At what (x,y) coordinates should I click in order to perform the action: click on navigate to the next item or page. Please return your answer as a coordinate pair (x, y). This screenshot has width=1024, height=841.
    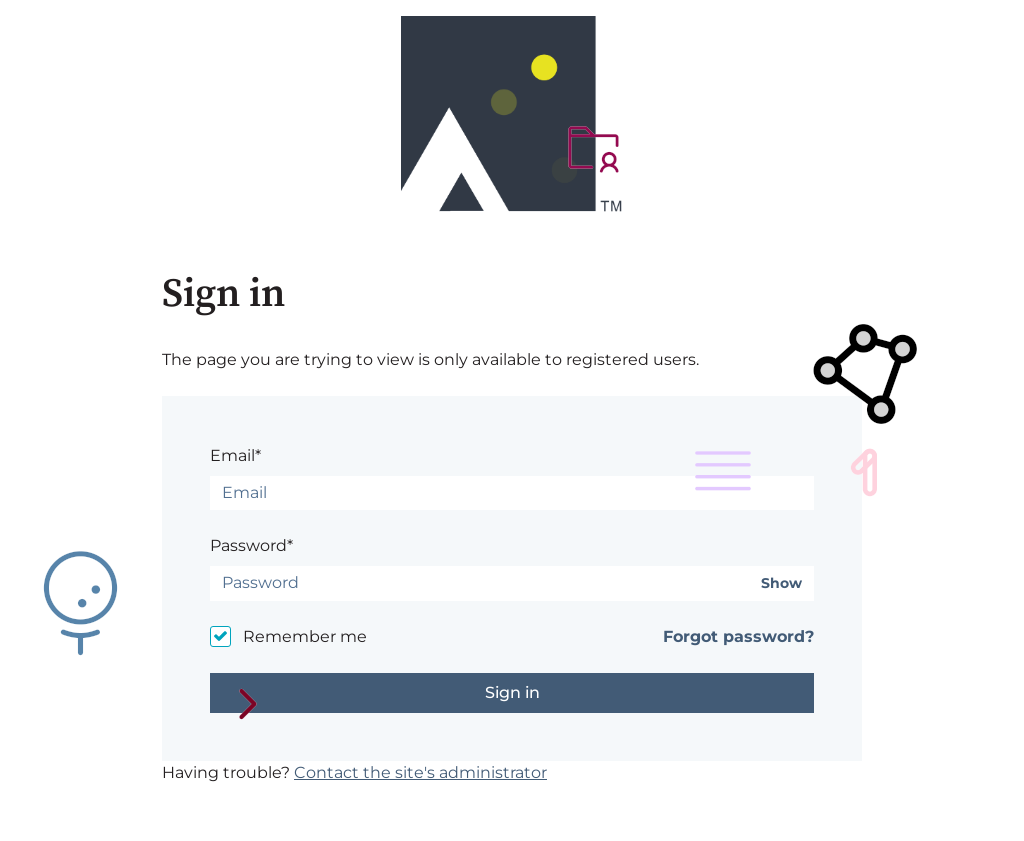
    Looking at the image, I should click on (248, 704).